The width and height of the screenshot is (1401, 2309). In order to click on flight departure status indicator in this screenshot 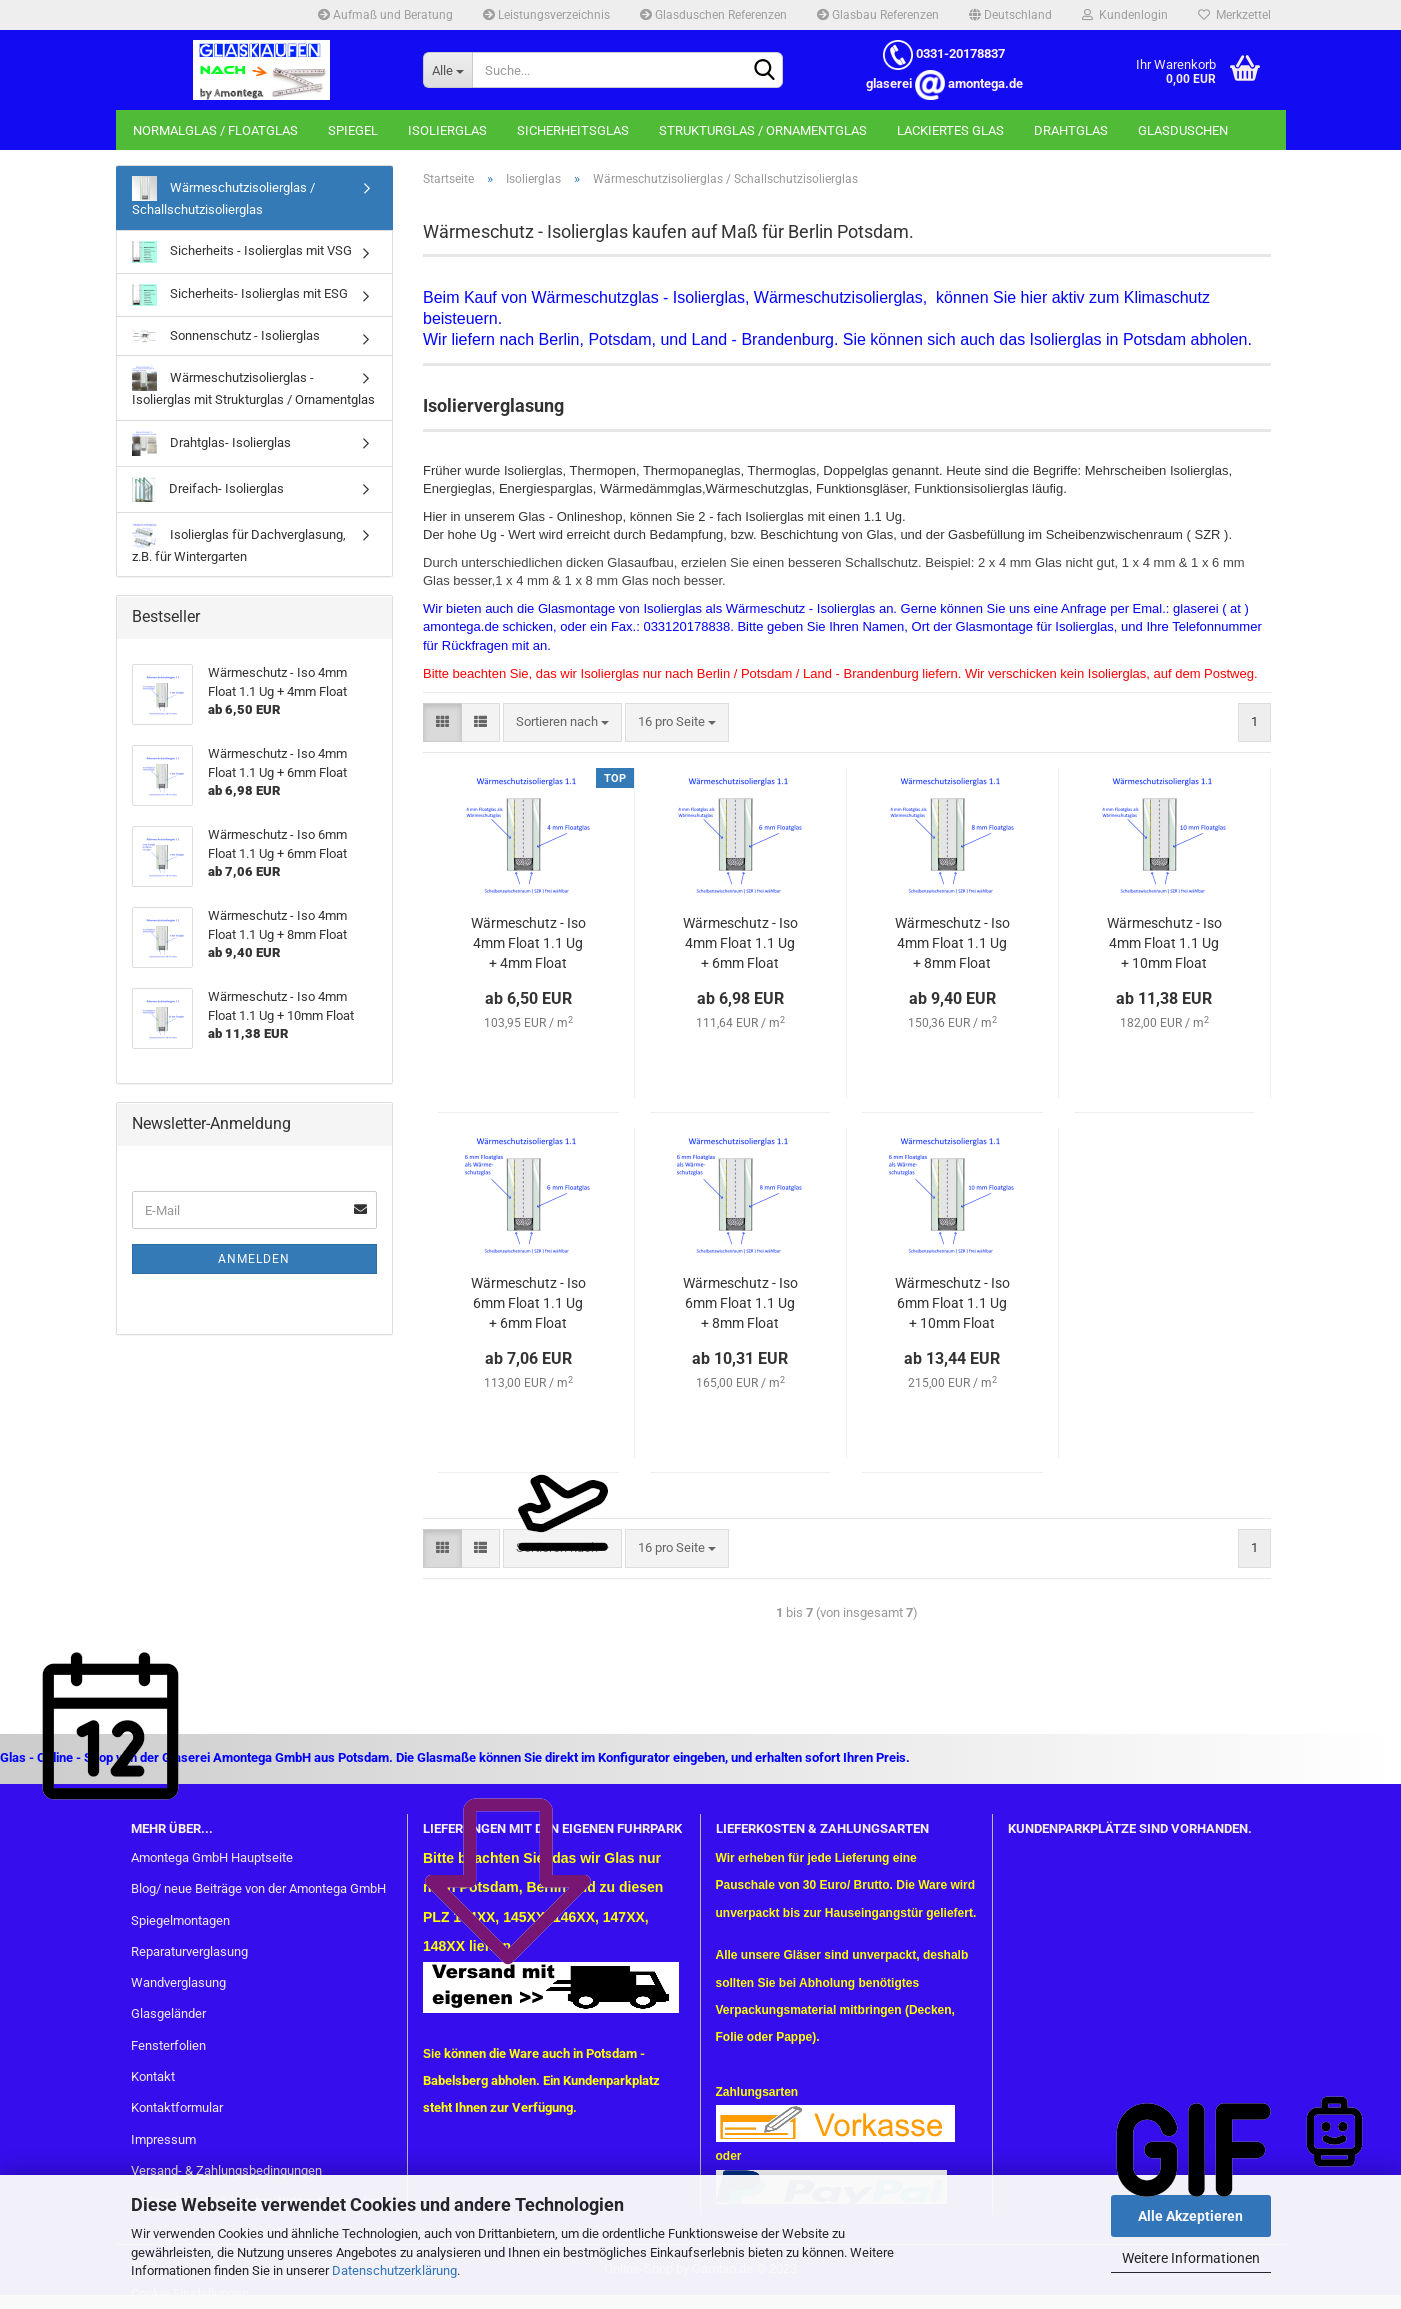, I will do `click(563, 1506)`.